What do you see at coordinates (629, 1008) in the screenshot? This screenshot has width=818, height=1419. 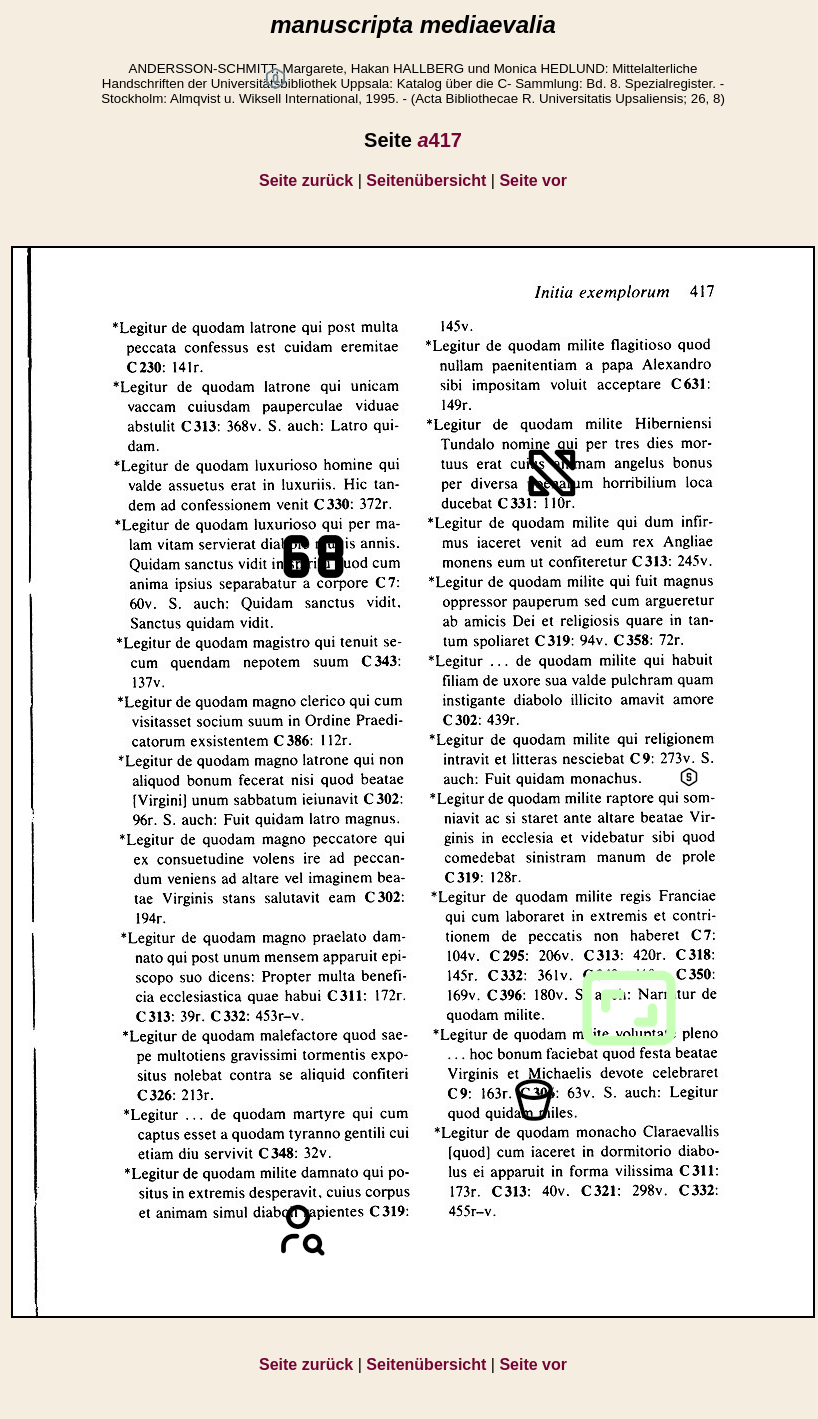 I see `adjust aspect ratio settings` at bounding box center [629, 1008].